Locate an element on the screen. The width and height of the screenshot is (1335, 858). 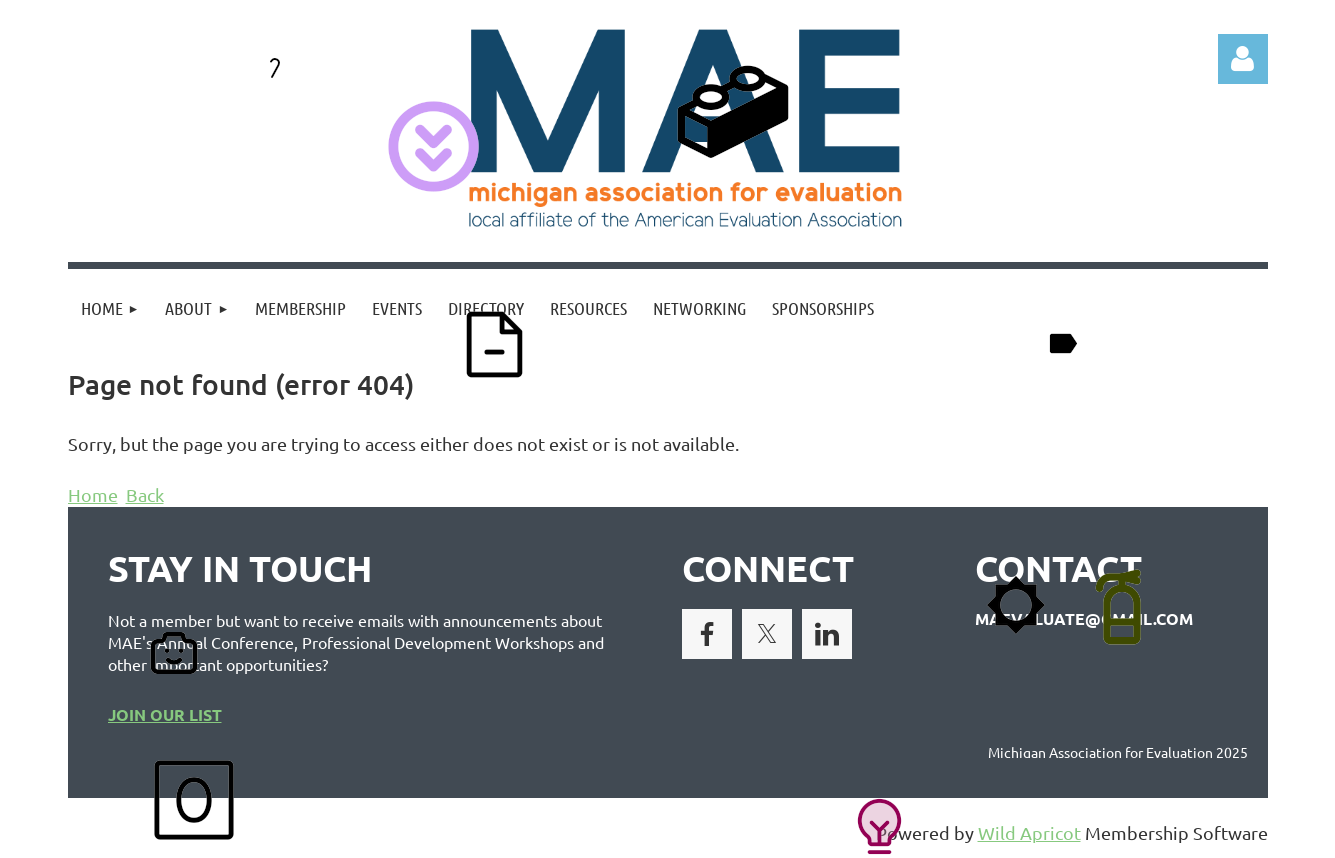
remove a file from your selection is located at coordinates (494, 344).